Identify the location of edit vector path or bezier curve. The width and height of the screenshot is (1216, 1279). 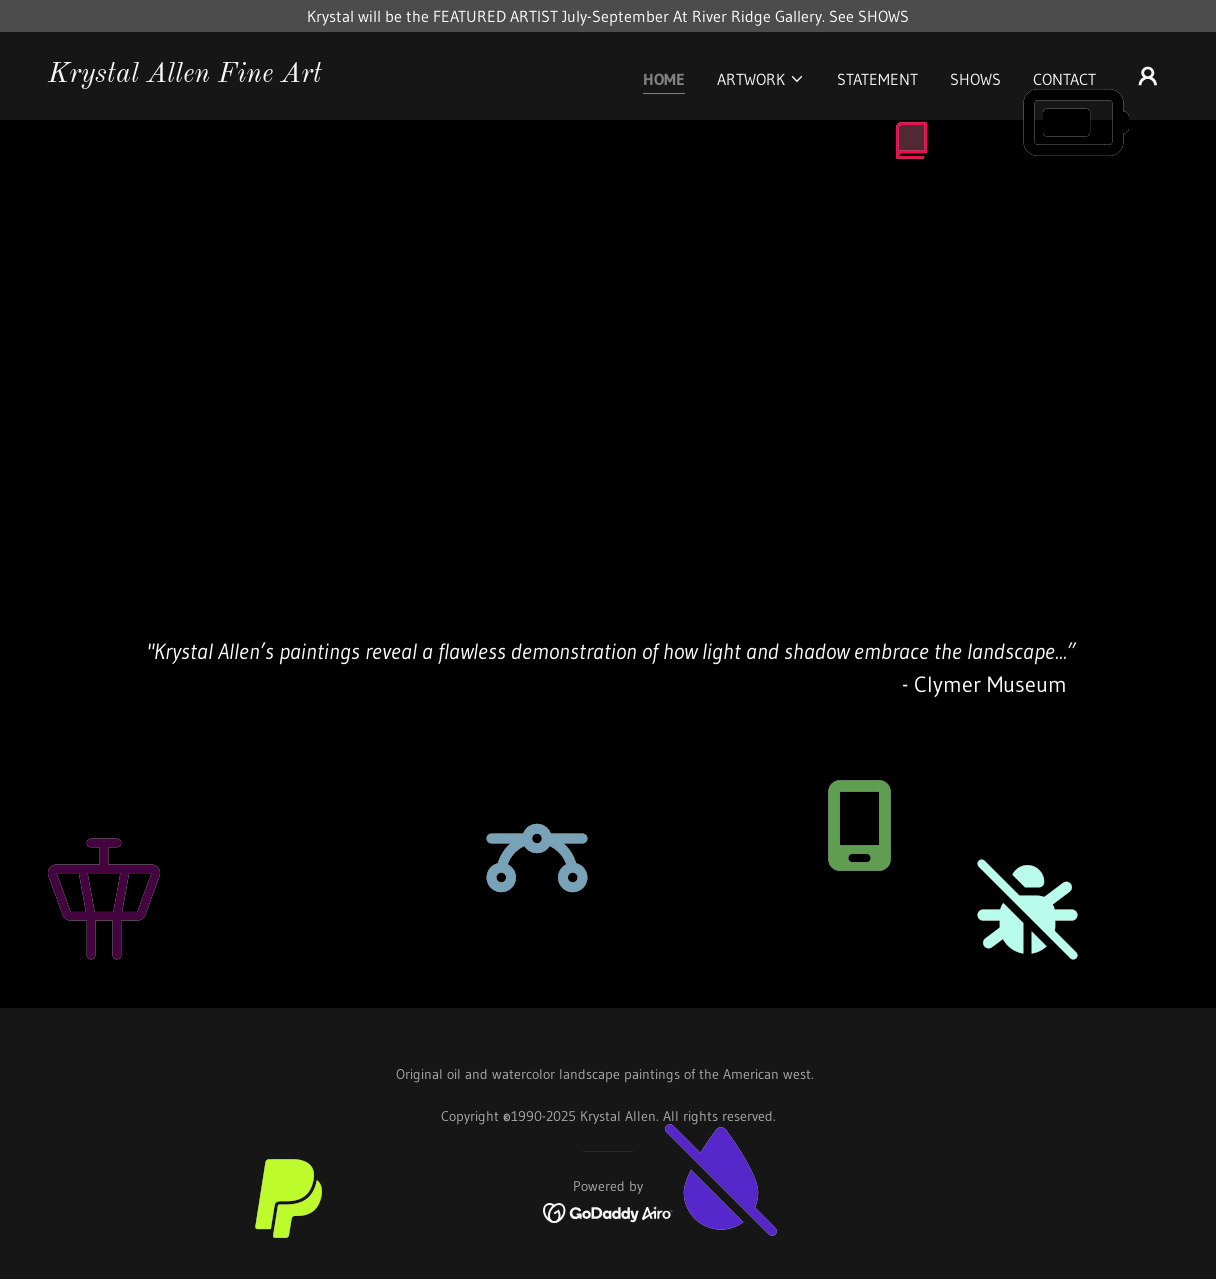
(537, 858).